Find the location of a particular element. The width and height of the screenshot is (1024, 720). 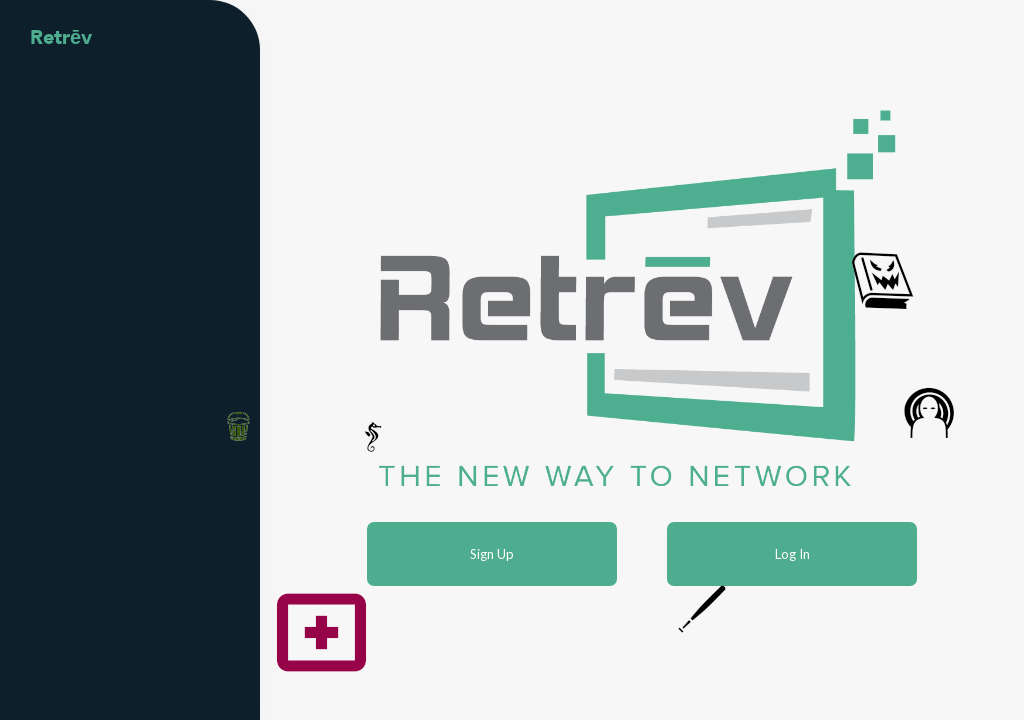

access health or medical supplies is located at coordinates (321, 632).